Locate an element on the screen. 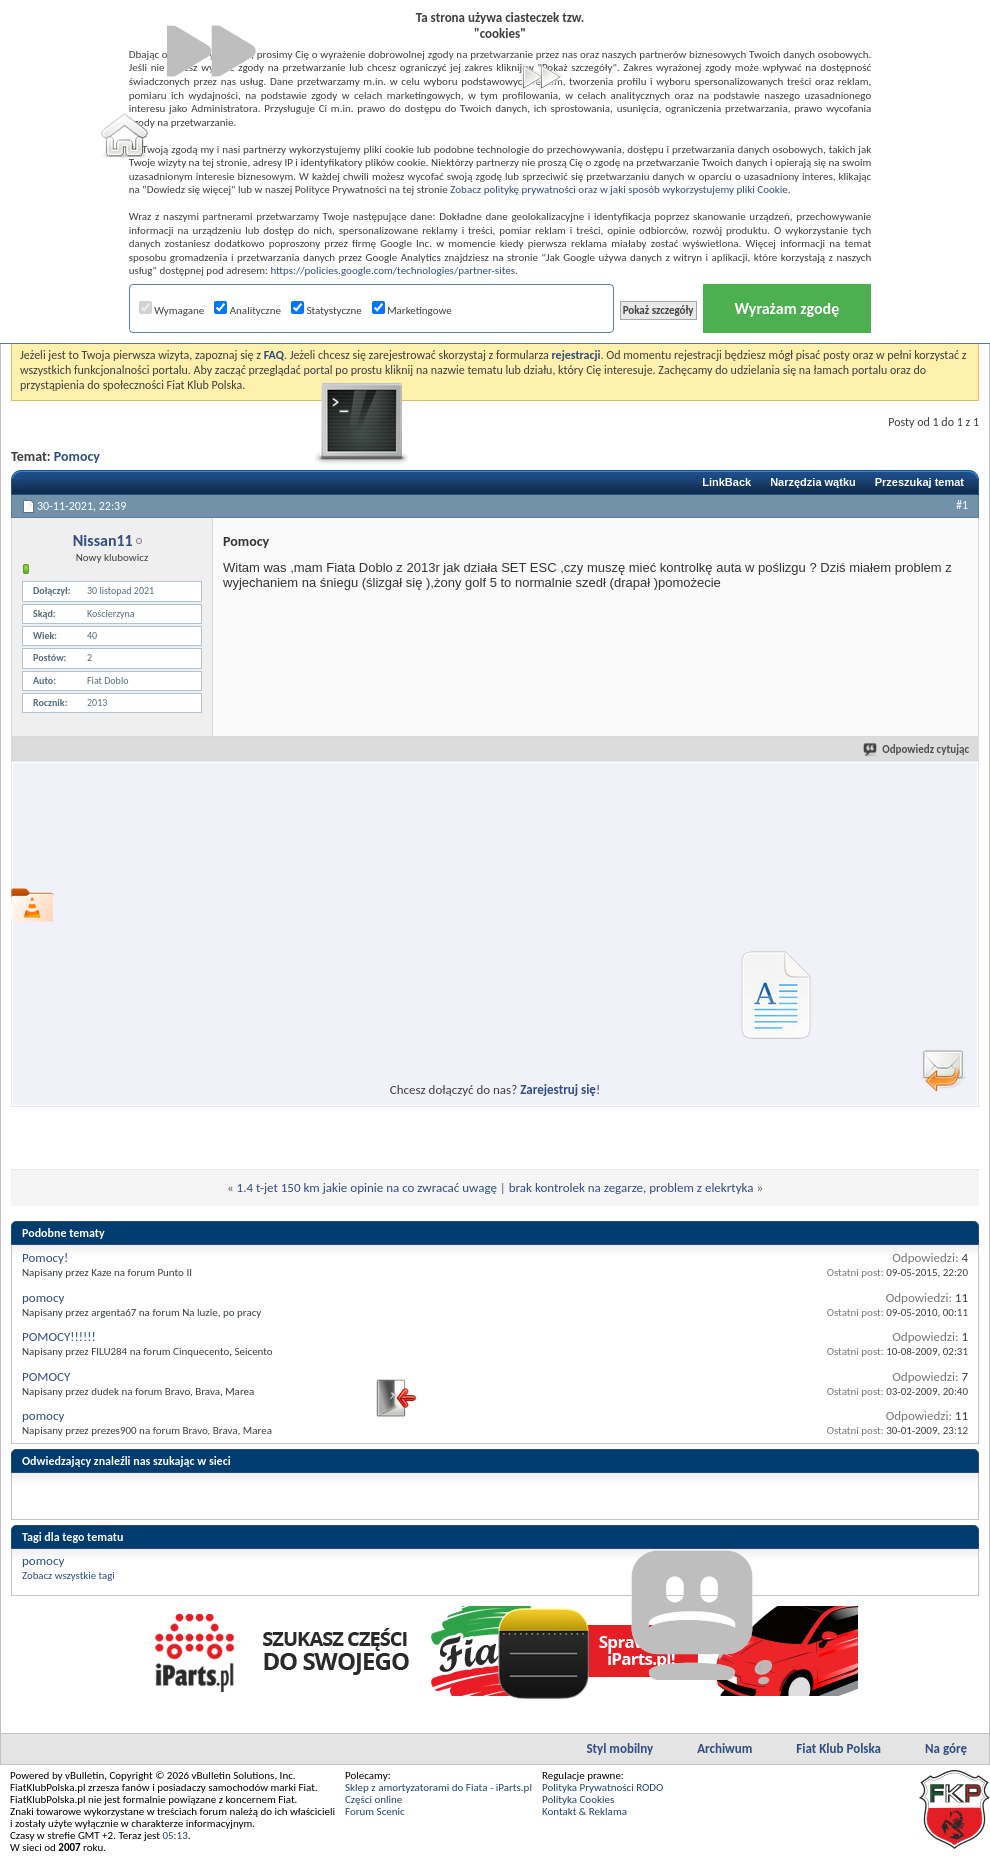 This screenshot has width=990, height=1859. reply to the sender of this email is located at coordinates (942, 1066).